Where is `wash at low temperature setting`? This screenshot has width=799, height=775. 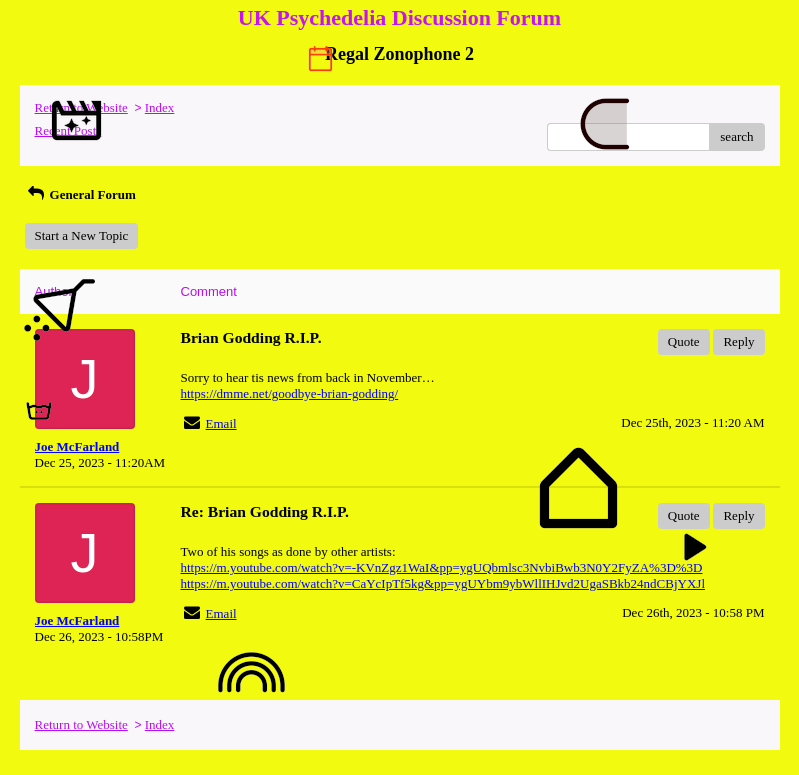 wash at low temperature setting is located at coordinates (39, 411).